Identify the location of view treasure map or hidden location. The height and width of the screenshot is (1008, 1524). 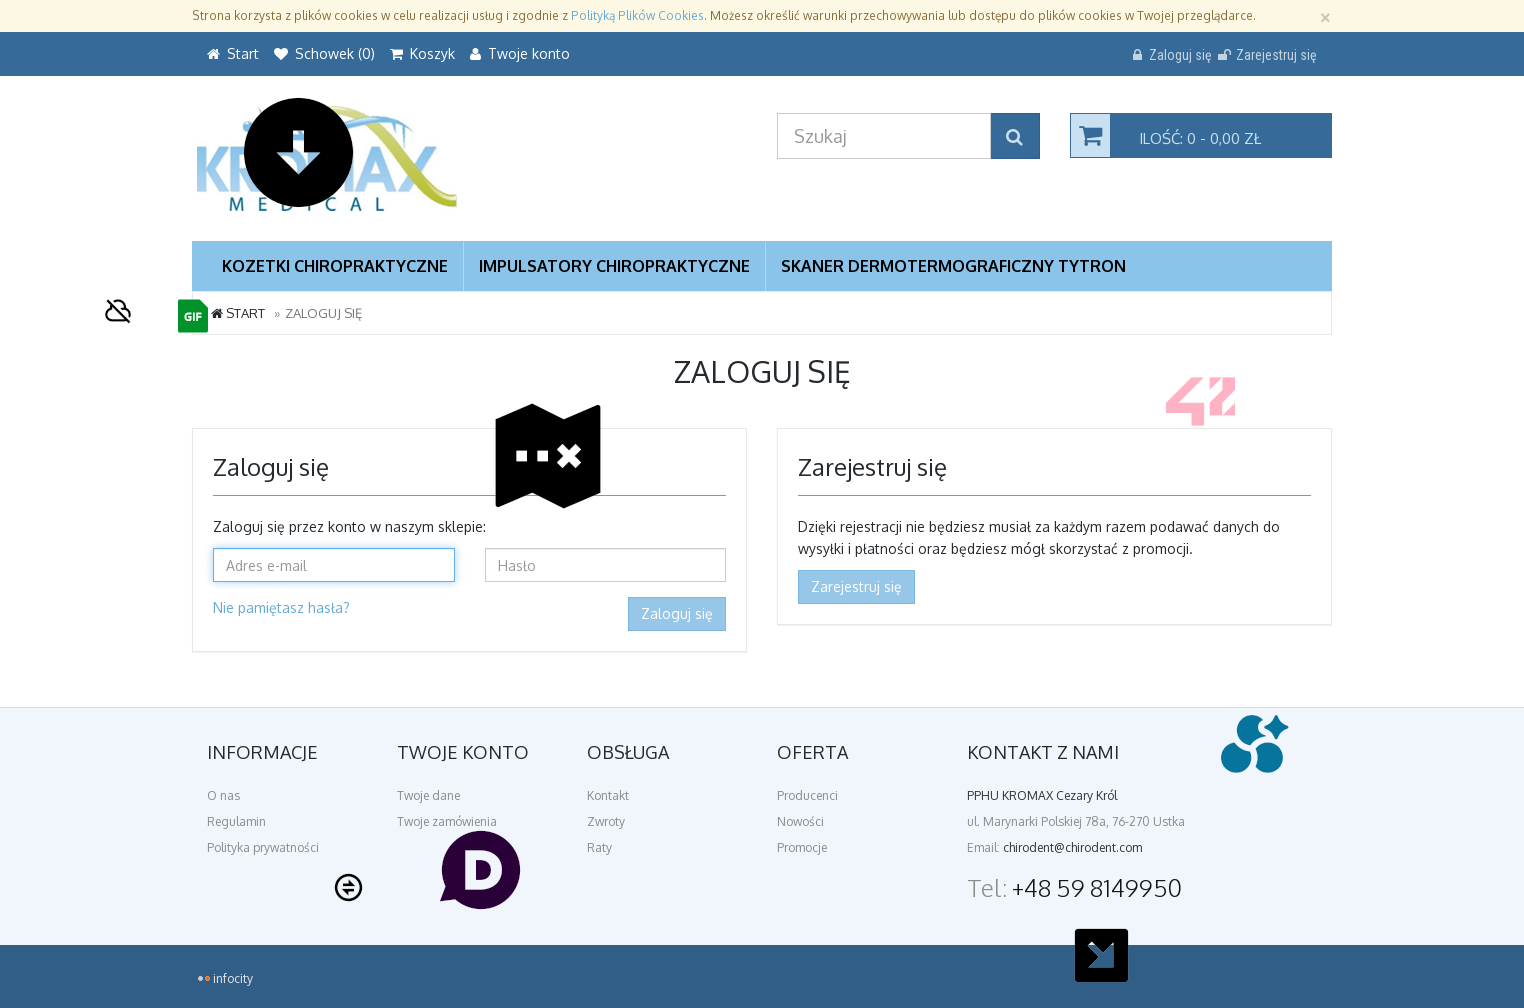
(548, 456).